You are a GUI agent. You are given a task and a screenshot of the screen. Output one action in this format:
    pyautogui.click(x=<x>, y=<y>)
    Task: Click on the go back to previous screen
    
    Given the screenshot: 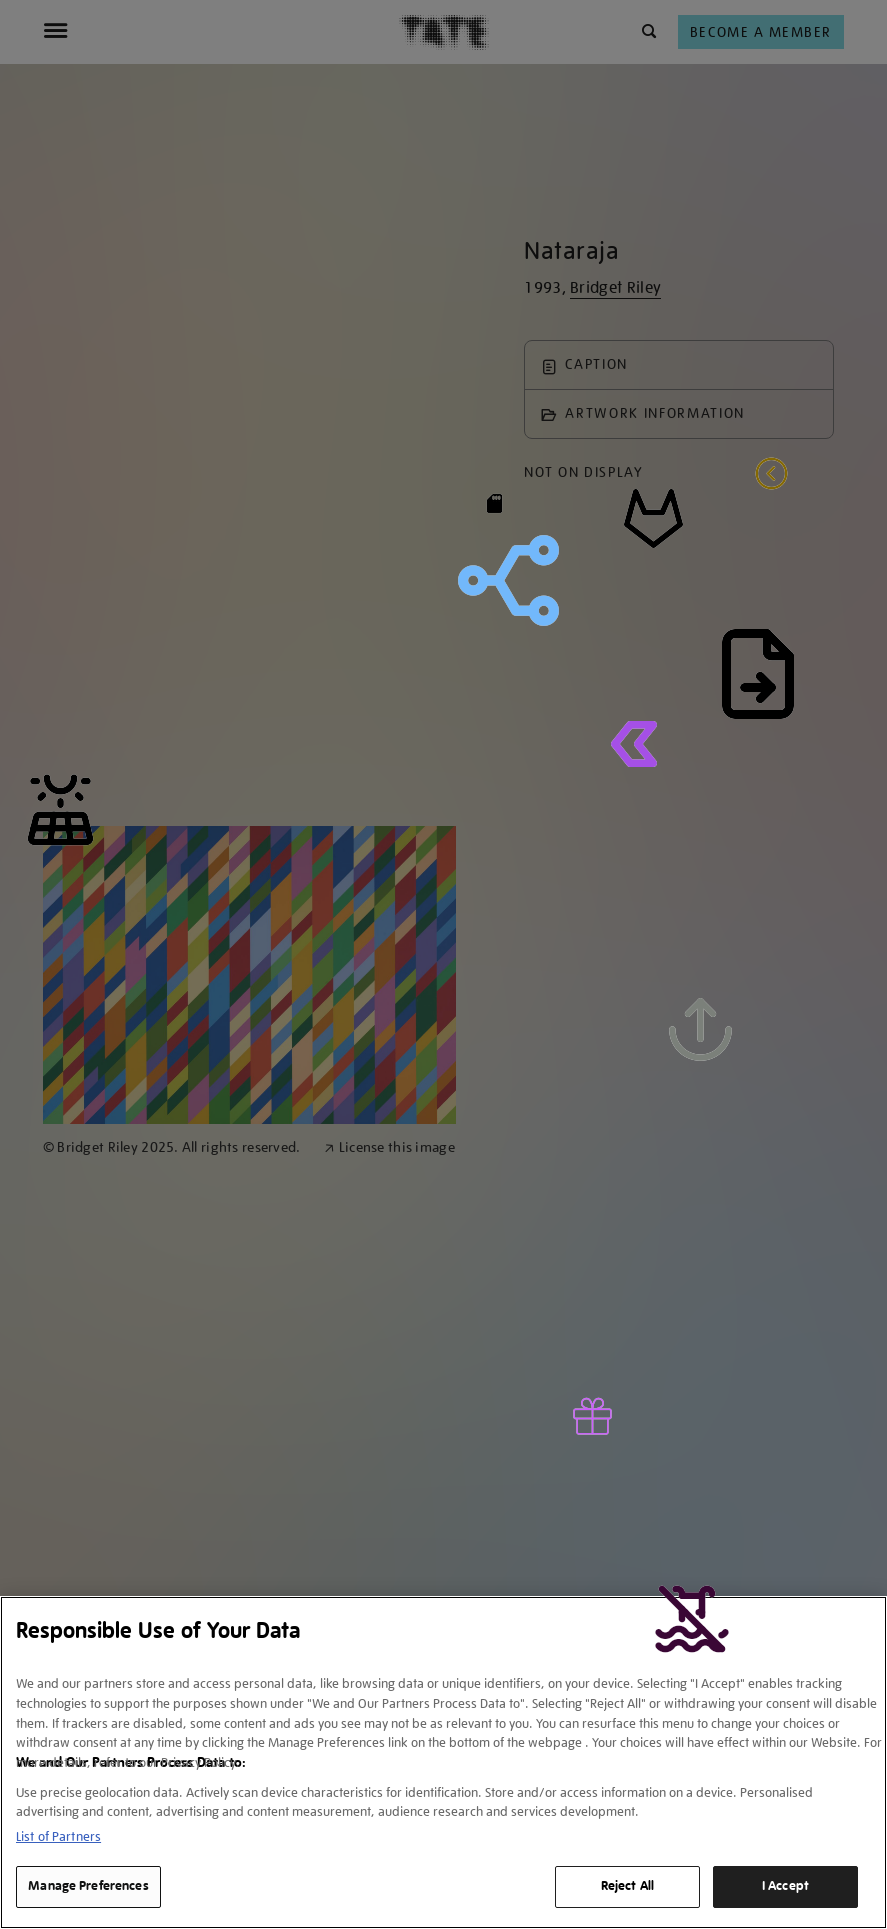 What is the action you would take?
    pyautogui.click(x=771, y=473)
    